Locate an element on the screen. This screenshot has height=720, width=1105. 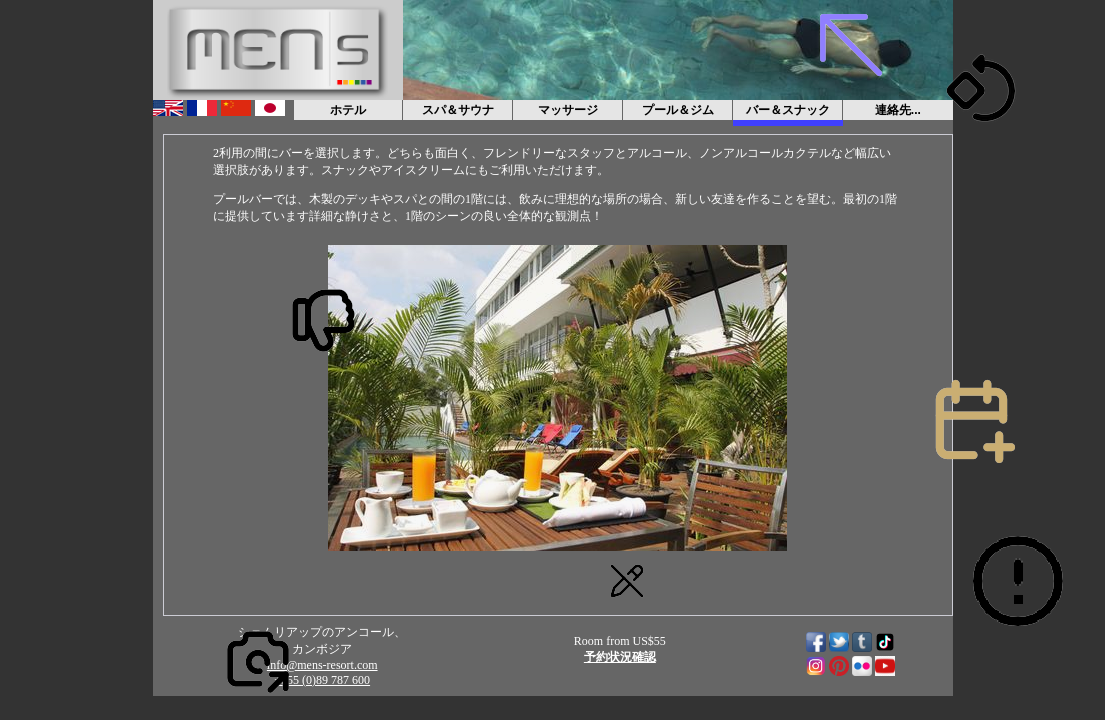
add a new event to calendar is located at coordinates (971, 419).